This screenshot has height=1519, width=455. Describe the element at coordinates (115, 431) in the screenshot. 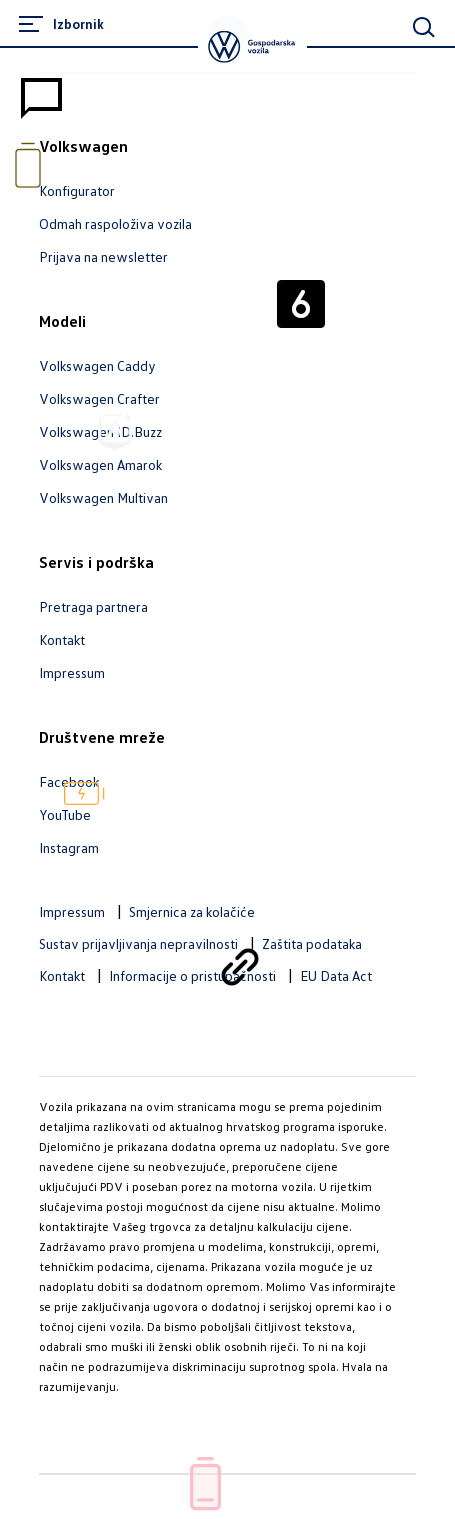

I see `keyboard battery status indicator` at that location.